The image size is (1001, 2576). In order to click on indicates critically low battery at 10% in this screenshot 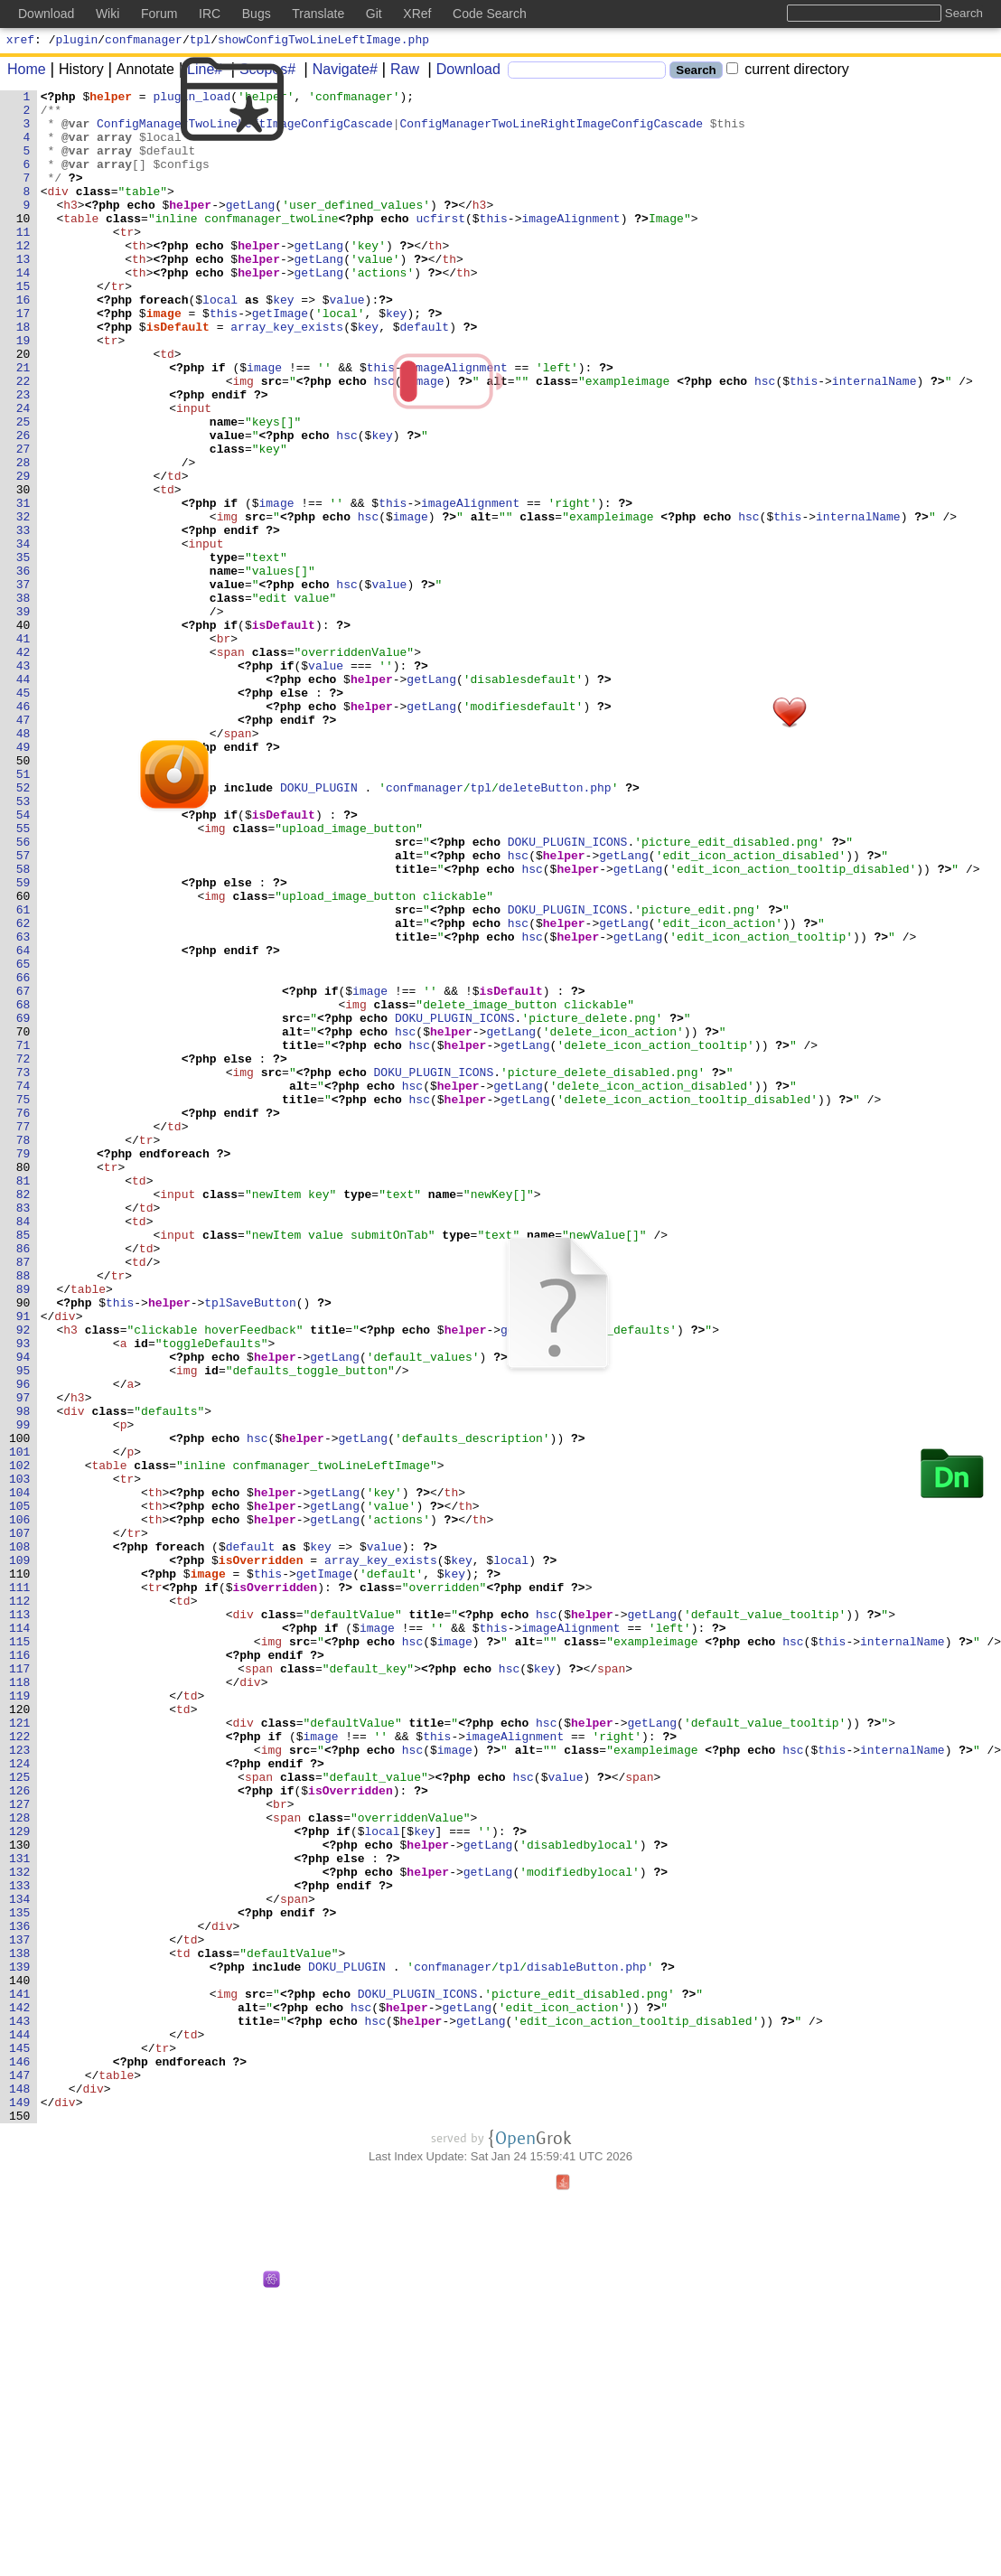, I will do `click(448, 381)`.